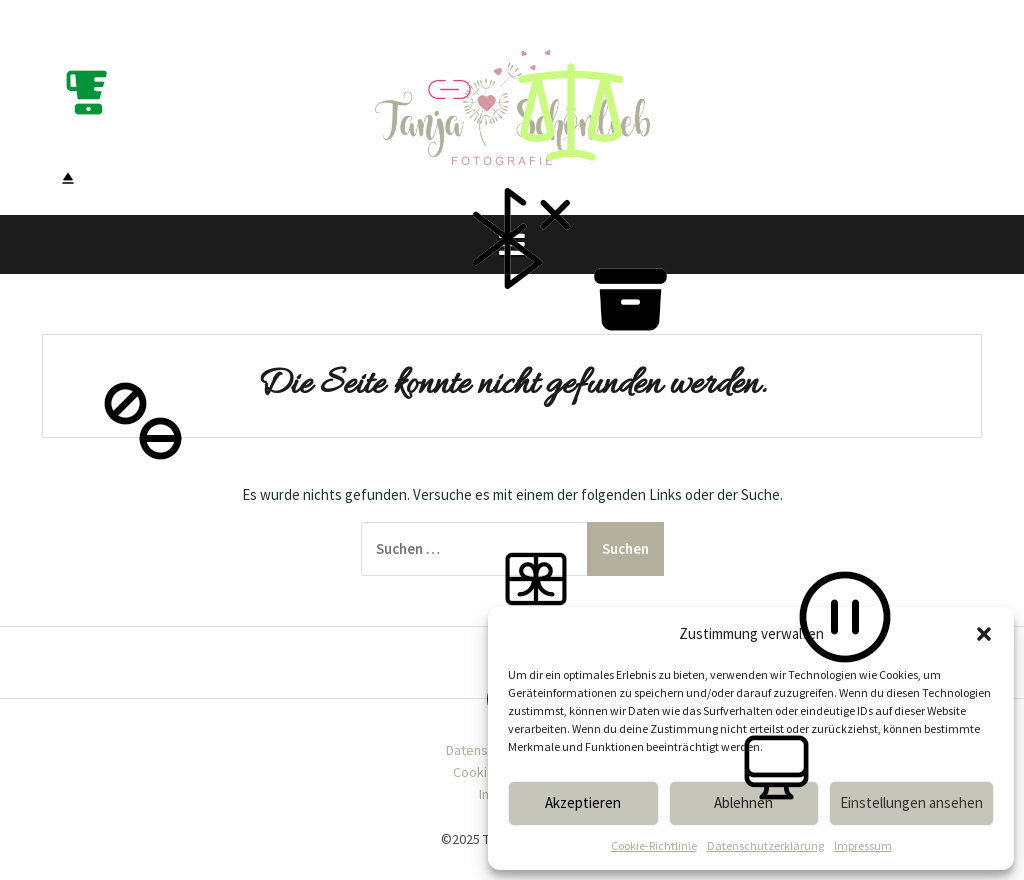  I want to click on view medication or prescription information, so click(143, 421).